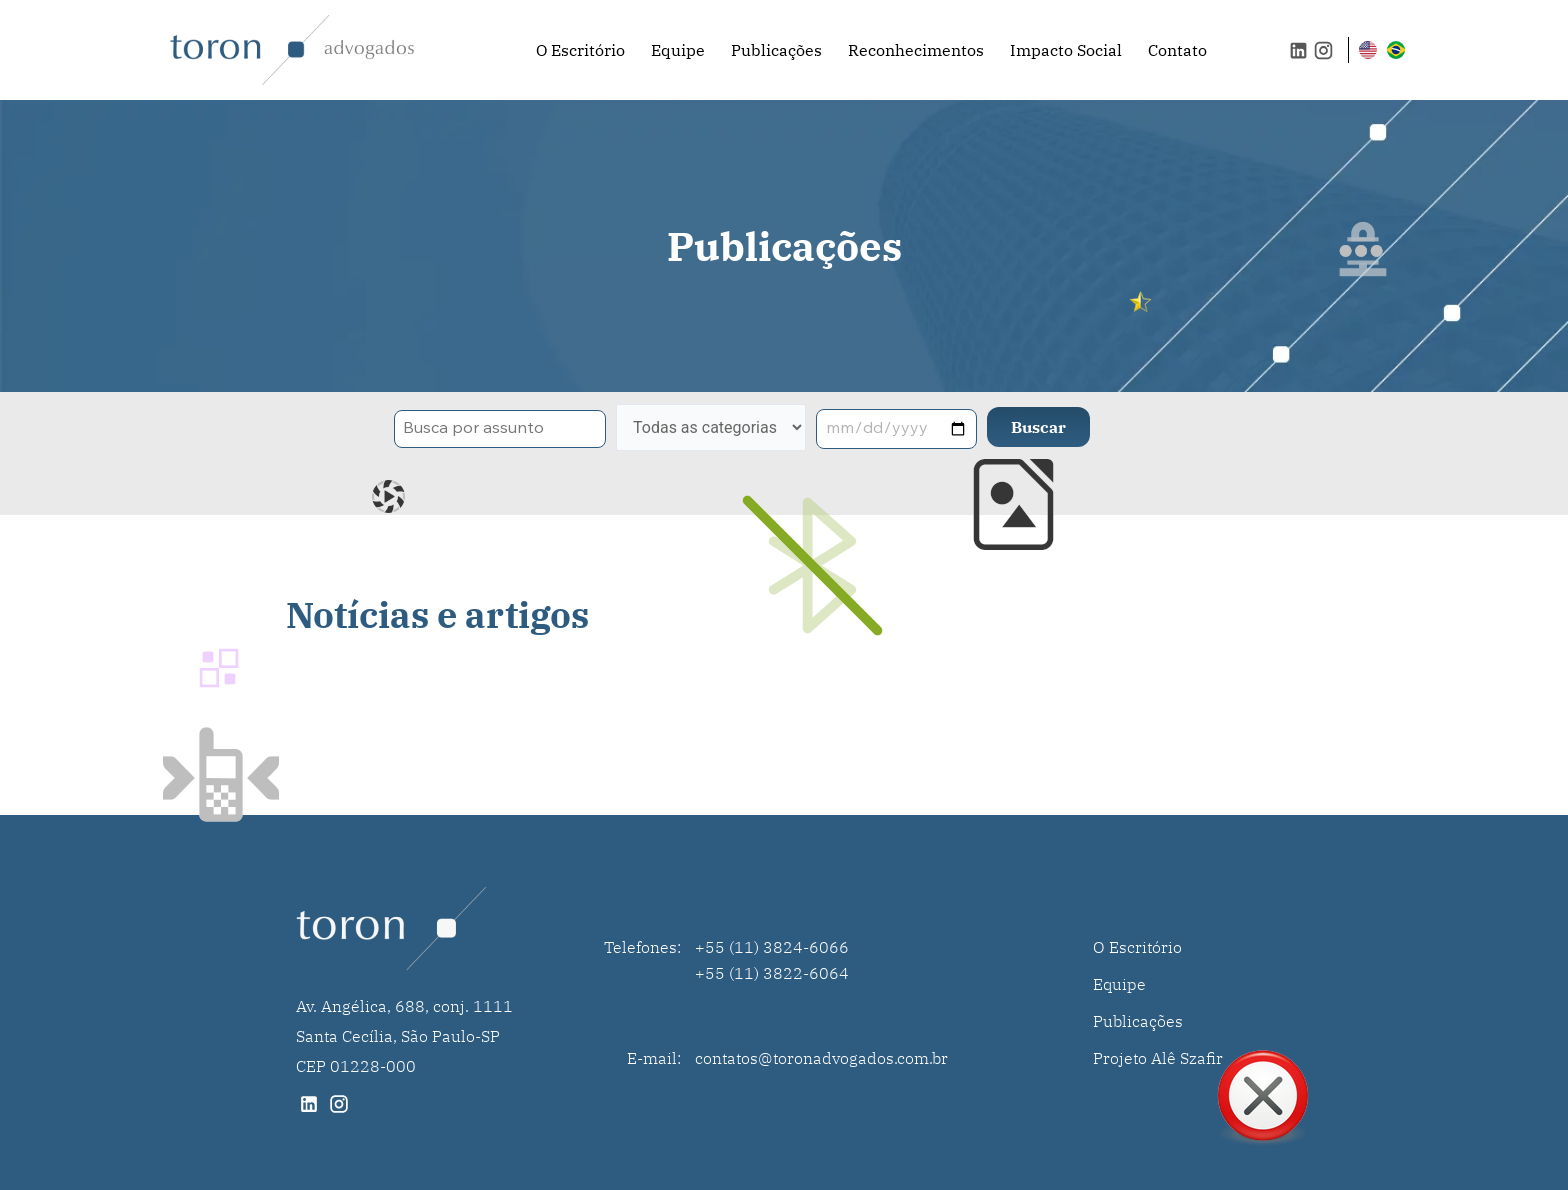  Describe the element at coordinates (219, 668) in the screenshot. I see `launch klotski sliding block puzzle game` at that location.